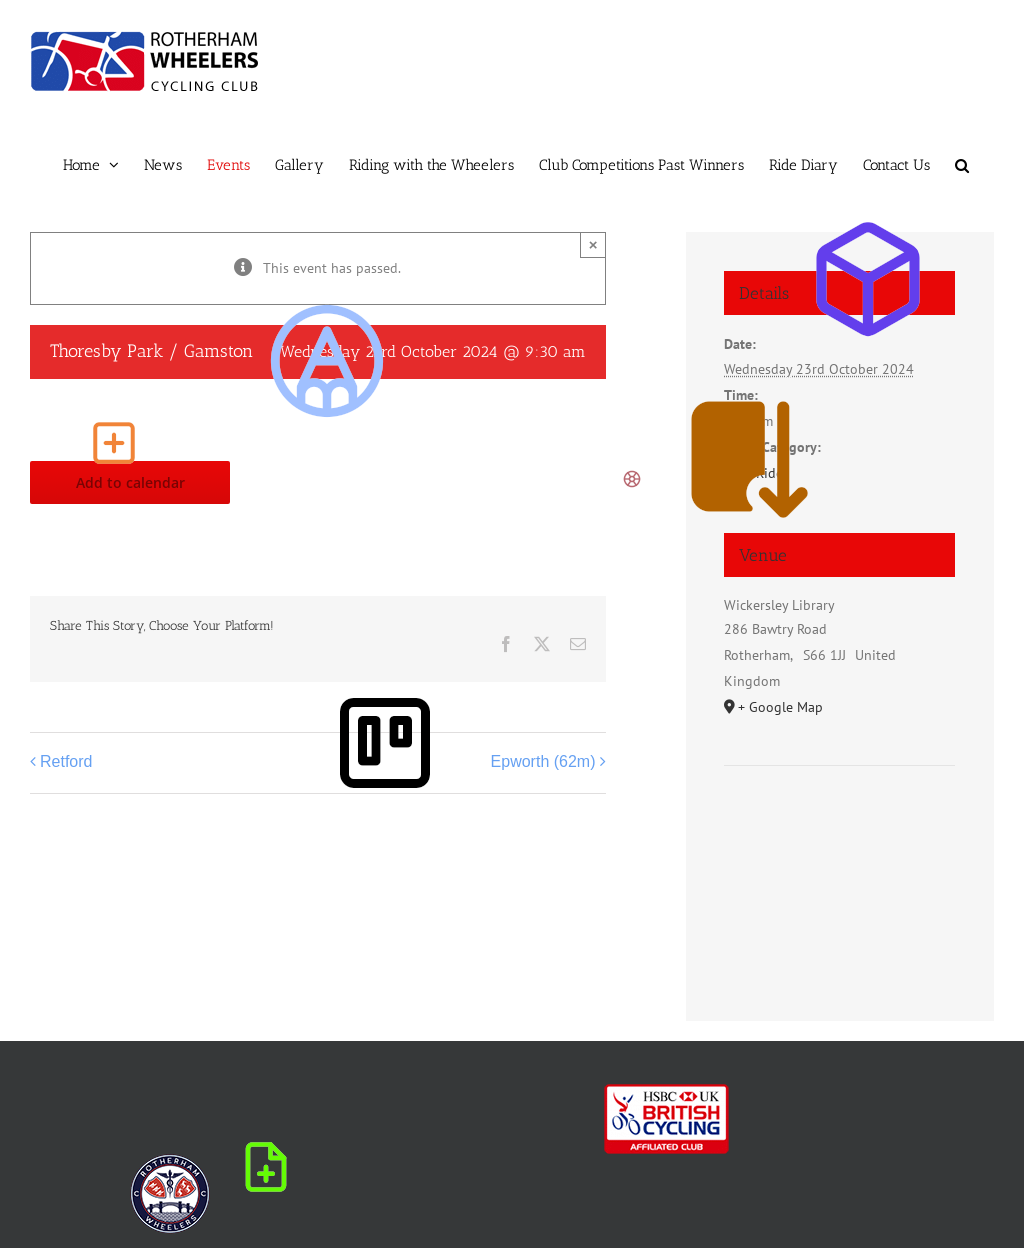 The height and width of the screenshot is (1248, 1024). What do you see at coordinates (266, 1167) in the screenshot?
I see `create a new file` at bounding box center [266, 1167].